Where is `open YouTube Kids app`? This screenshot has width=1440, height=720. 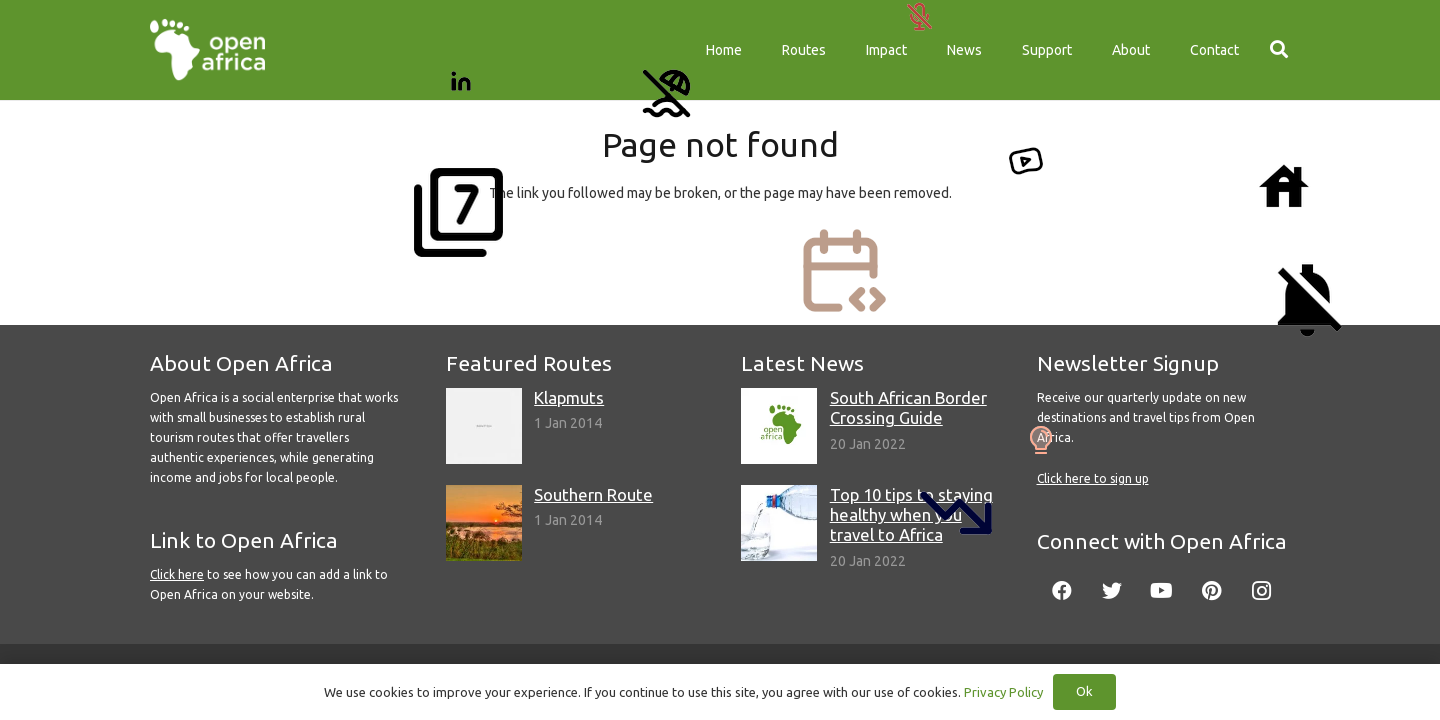
open YouTube Kids app is located at coordinates (1026, 161).